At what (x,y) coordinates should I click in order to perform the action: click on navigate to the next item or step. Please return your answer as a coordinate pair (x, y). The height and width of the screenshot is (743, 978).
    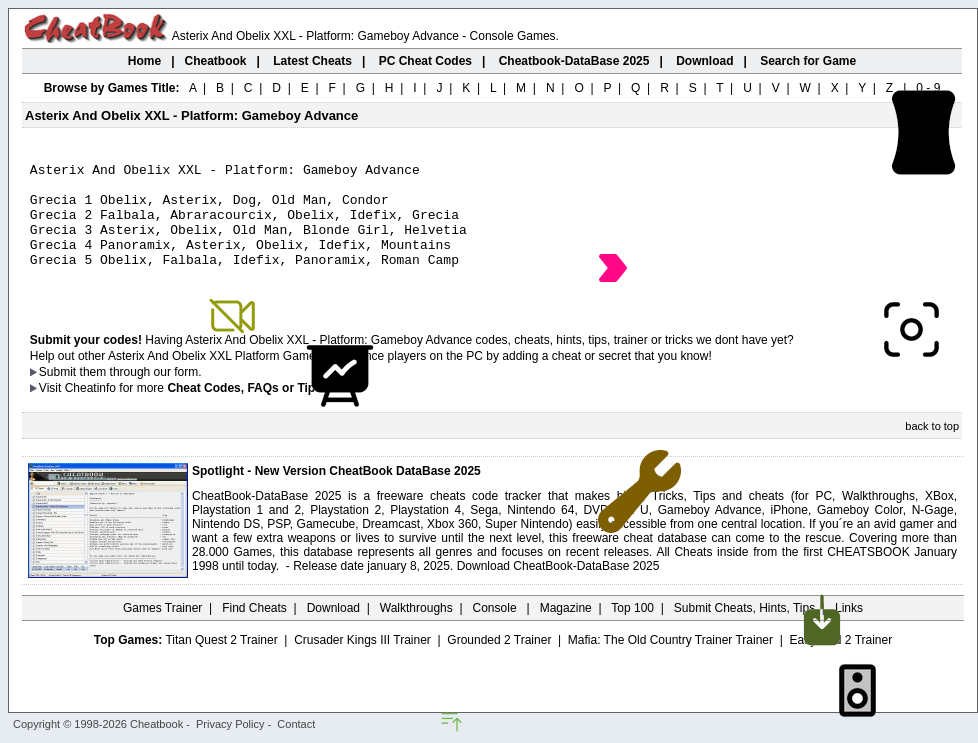
    Looking at the image, I should click on (613, 268).